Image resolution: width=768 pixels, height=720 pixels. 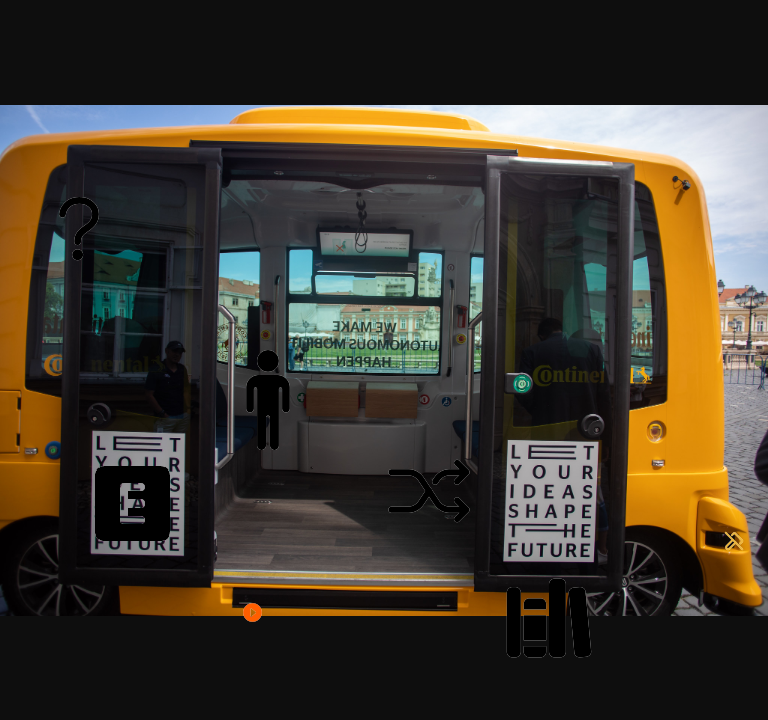 I want to click on indicates build or construction tools are unavailable, so click(x=734, y=541).